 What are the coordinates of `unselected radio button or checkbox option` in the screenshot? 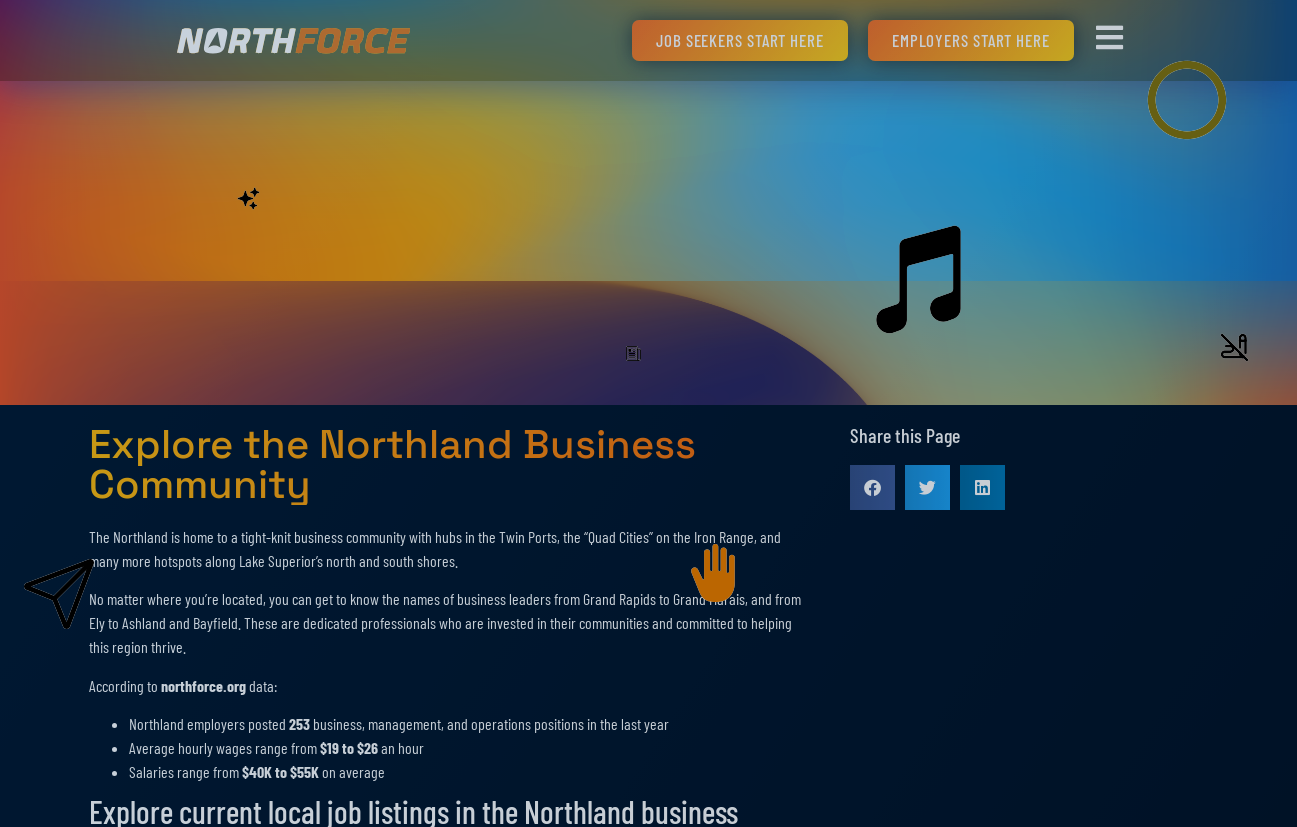 It's located at (1187, 100).